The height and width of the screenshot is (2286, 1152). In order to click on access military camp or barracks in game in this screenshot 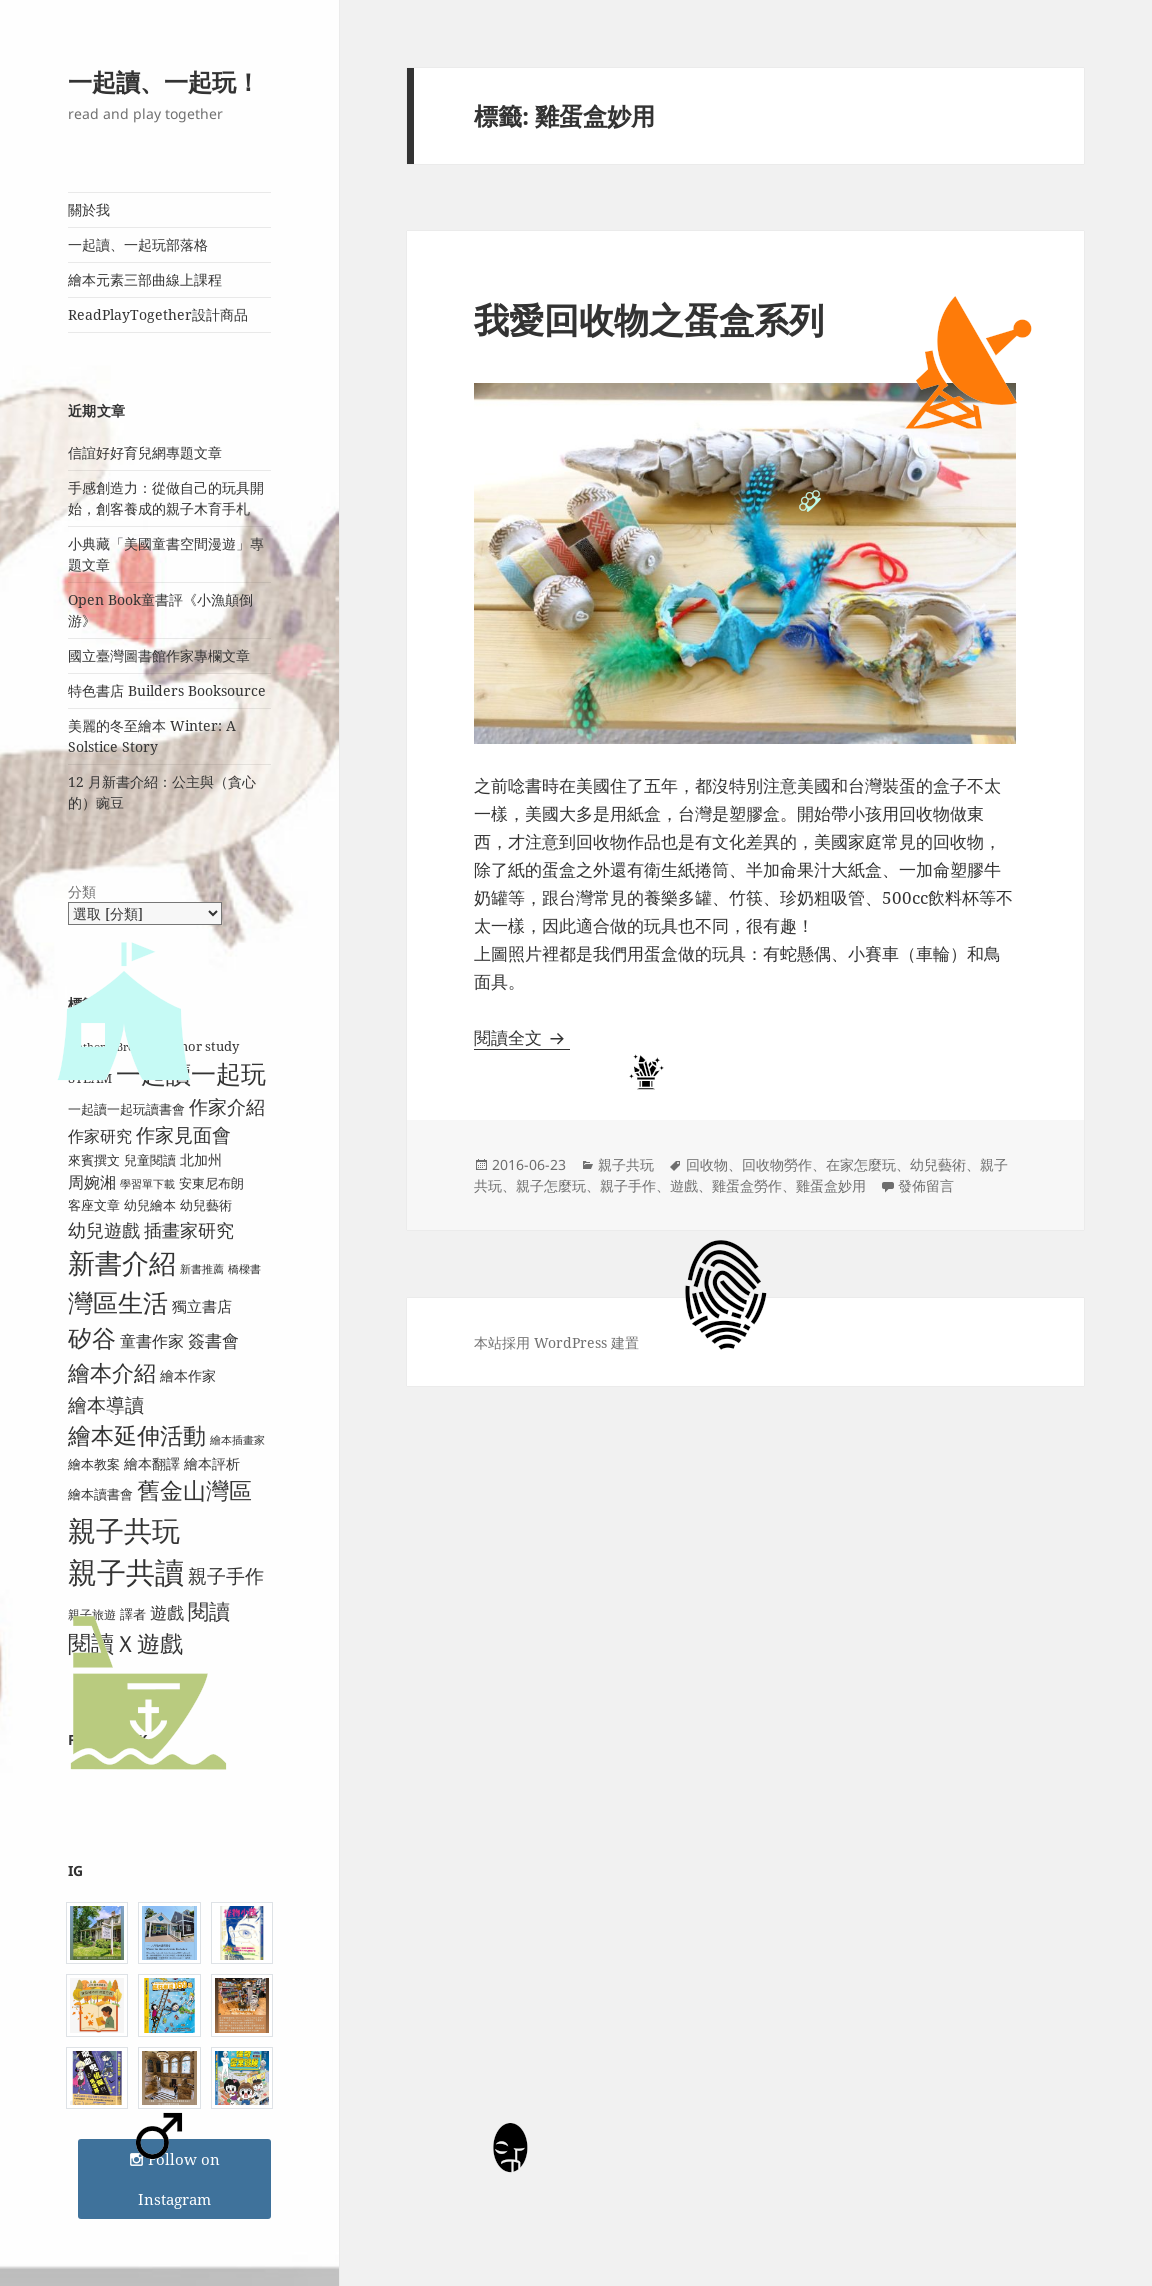, I will do `click(124, 1010)`.